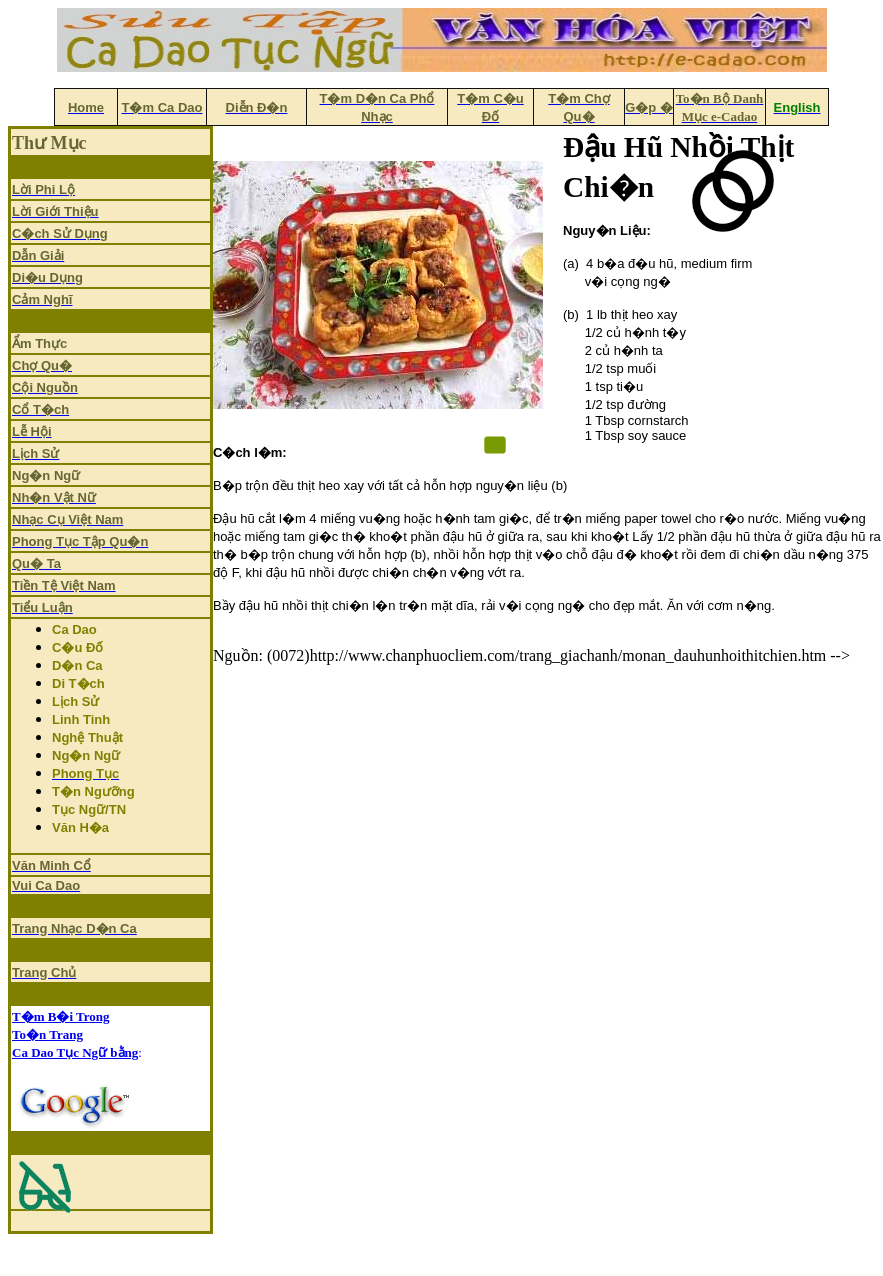 The height and width of the screenshot is (1276, 883). Describe the element at coordinates (45, 1187) in the screenshot. I see `disable reading mode` at that location.